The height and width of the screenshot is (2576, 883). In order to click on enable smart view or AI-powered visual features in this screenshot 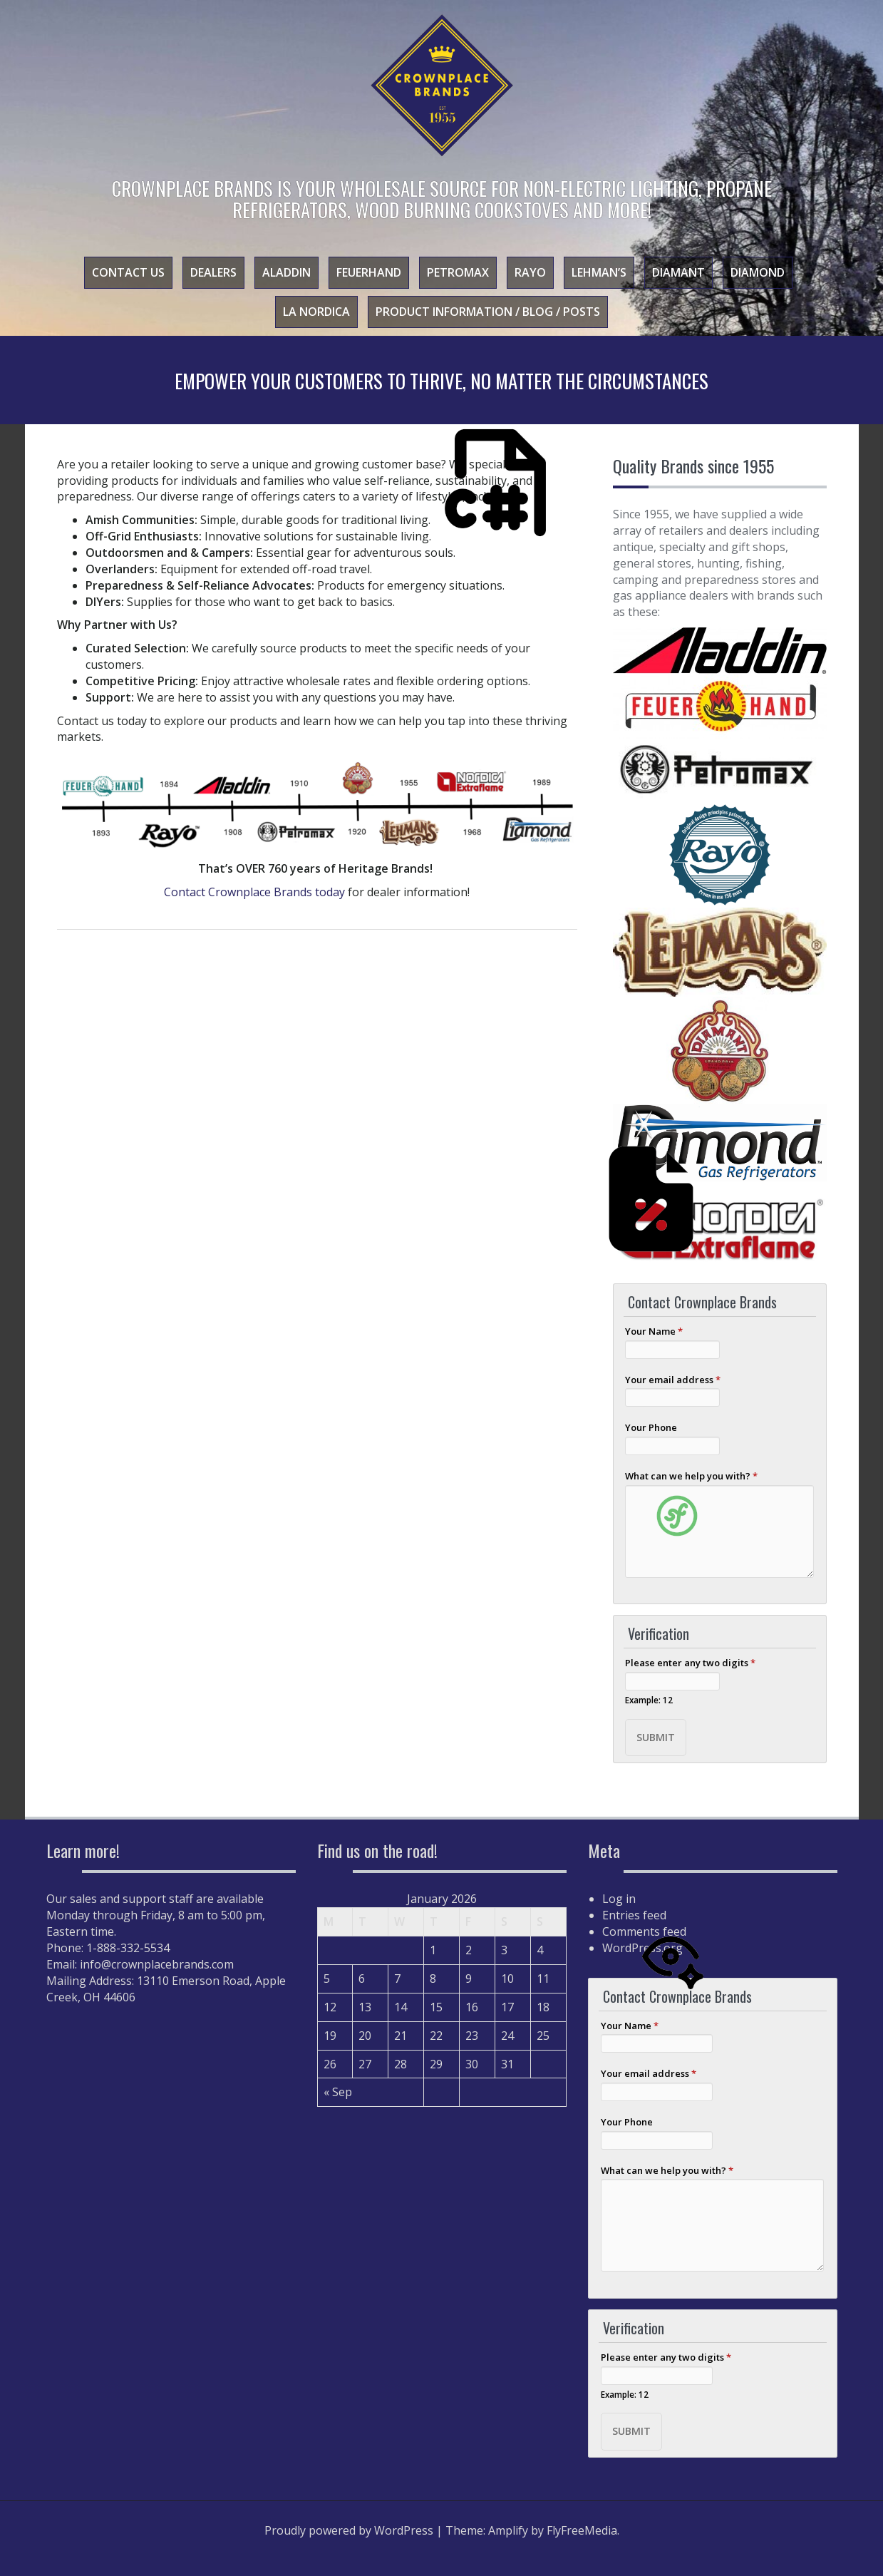, I will do `click(671, 1956)`.